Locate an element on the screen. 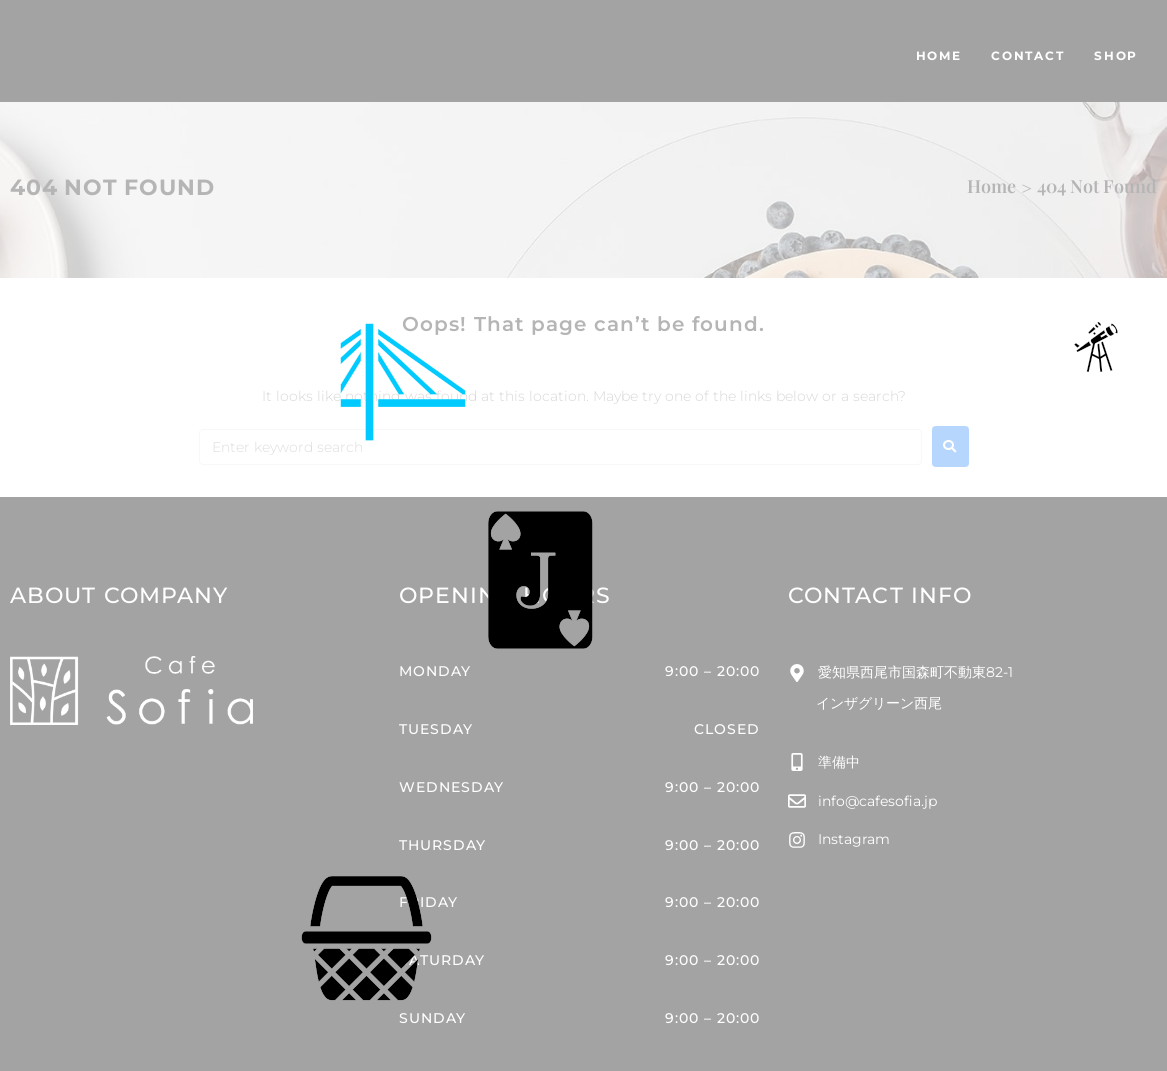  explore or discover new content is located at coordinates (1096, 347).